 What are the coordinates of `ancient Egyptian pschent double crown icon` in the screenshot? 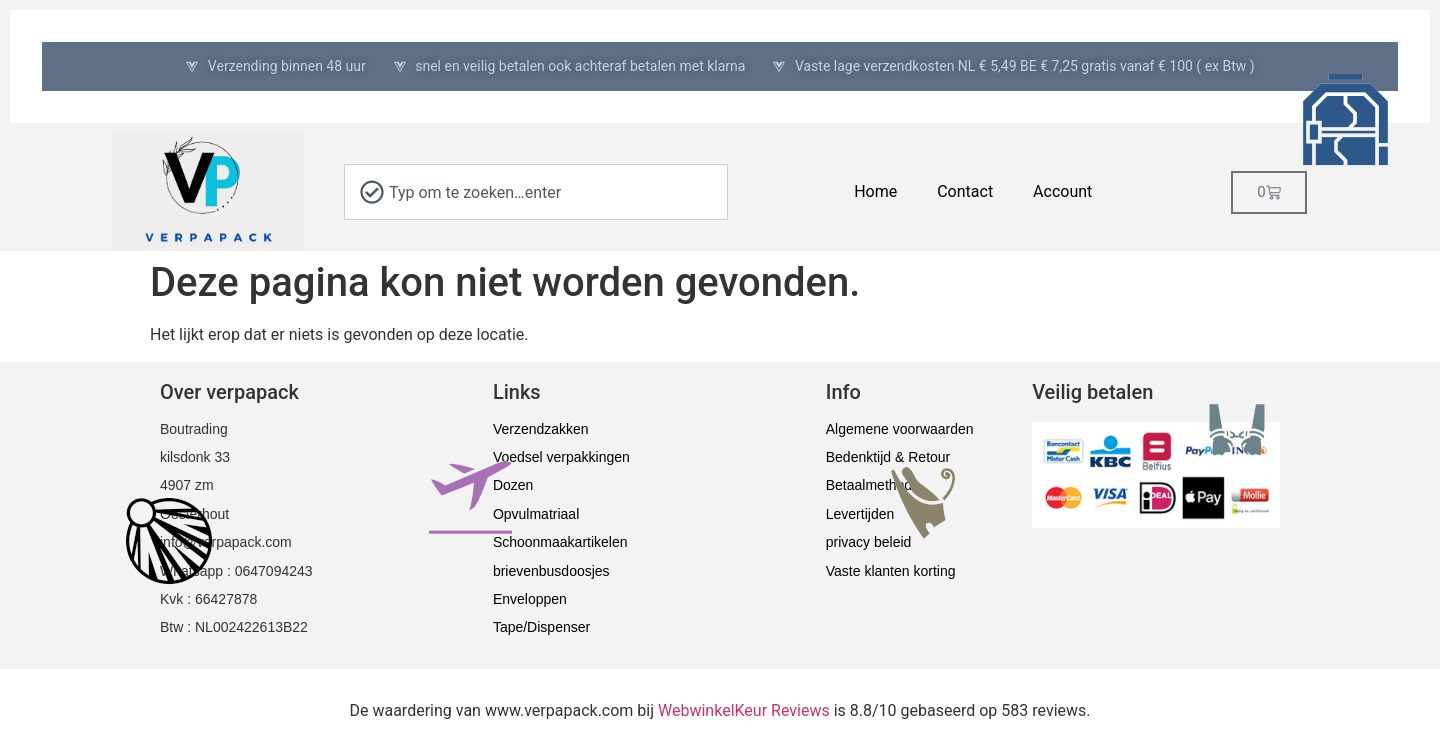 It's located at (923, 503).